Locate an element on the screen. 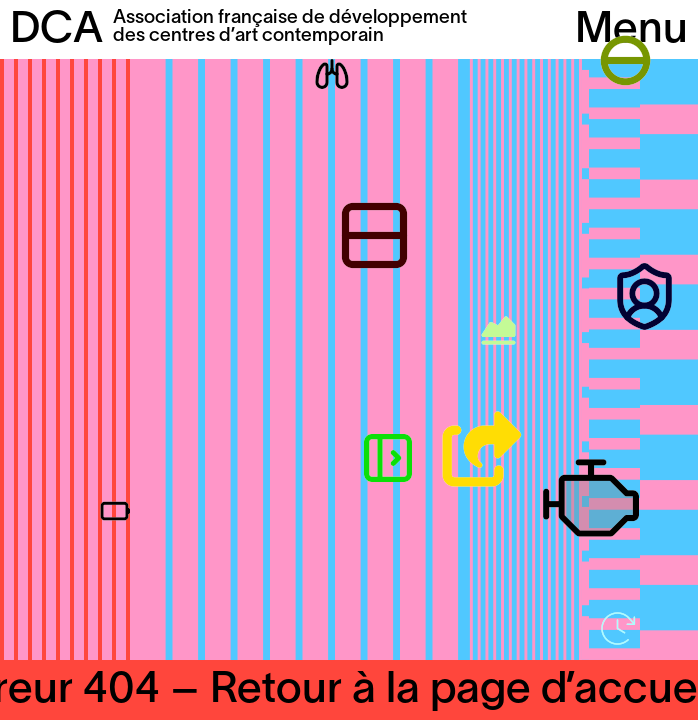  share content to another app or platform is located at coordinates (480, 449).